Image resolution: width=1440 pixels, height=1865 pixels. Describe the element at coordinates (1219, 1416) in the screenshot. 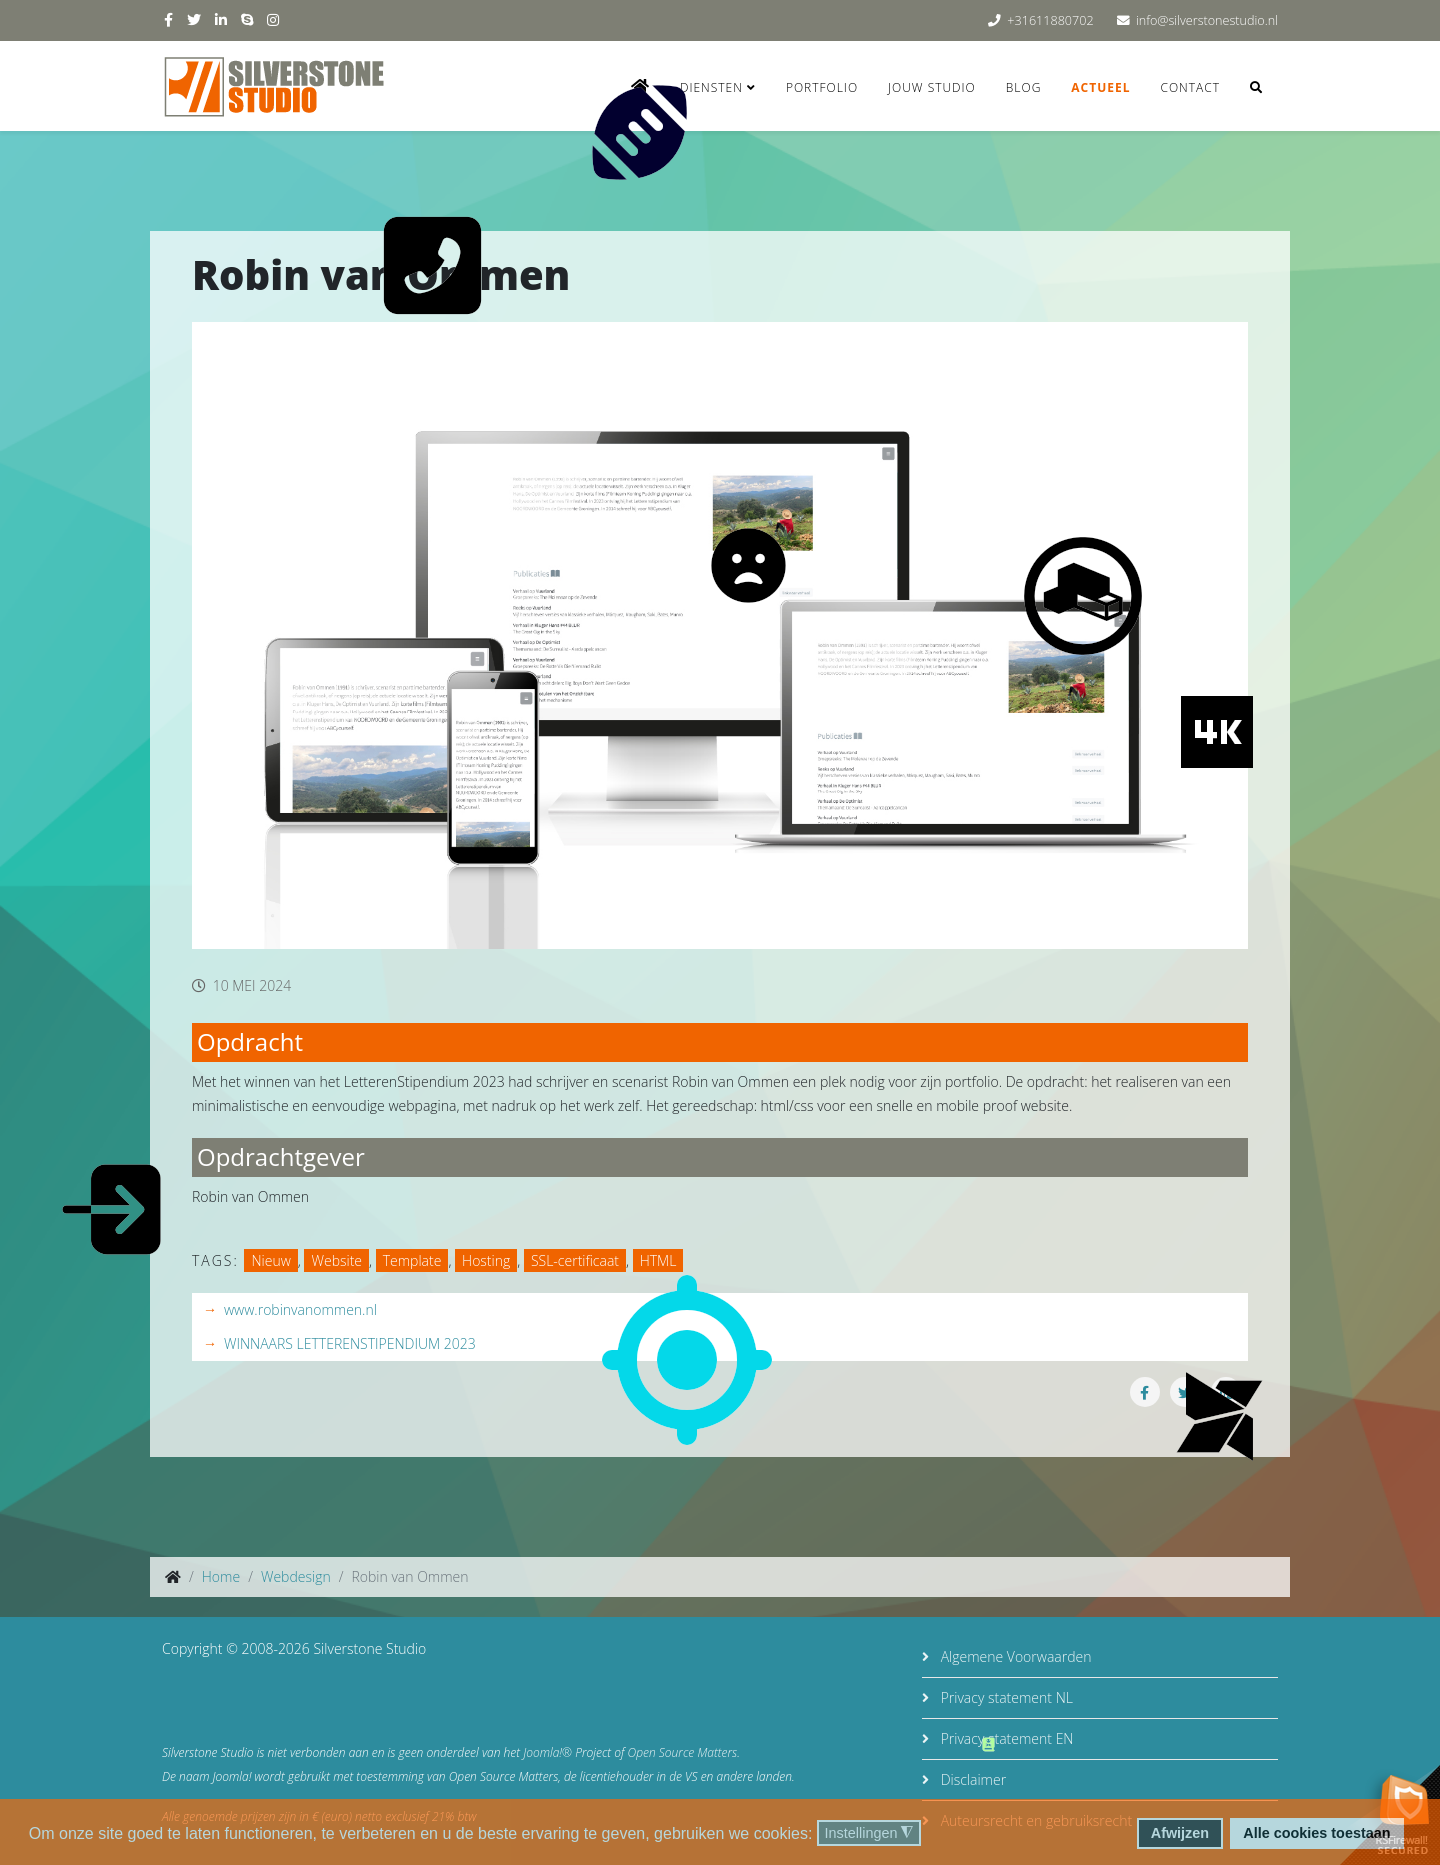

I see `MODX content management system logo` at that location.